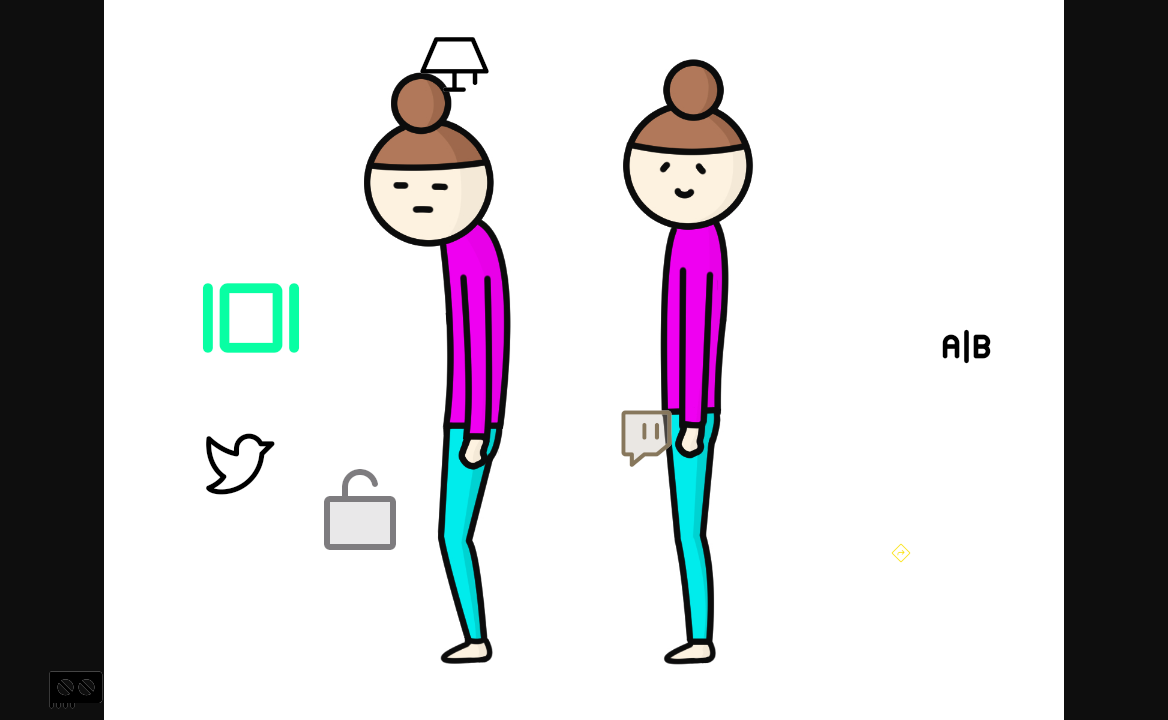  Describe the element at coordinates (454, 64) in the screenshot. I see `toggle desk lamp or reading light` at that location.